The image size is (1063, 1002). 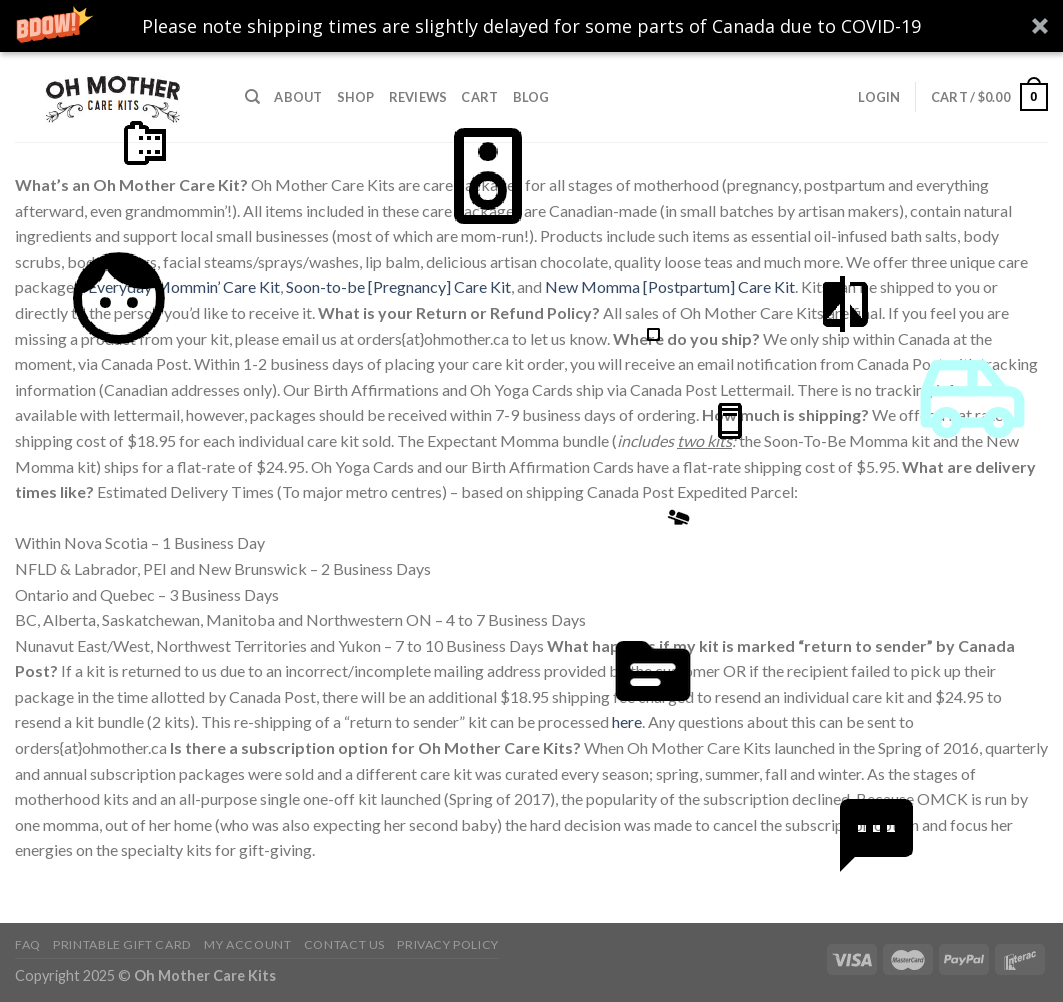 What do you see at coordinates (145, 144) in the screenshot?
I see `view photos from camera roll` at bounding box center [145, 144].